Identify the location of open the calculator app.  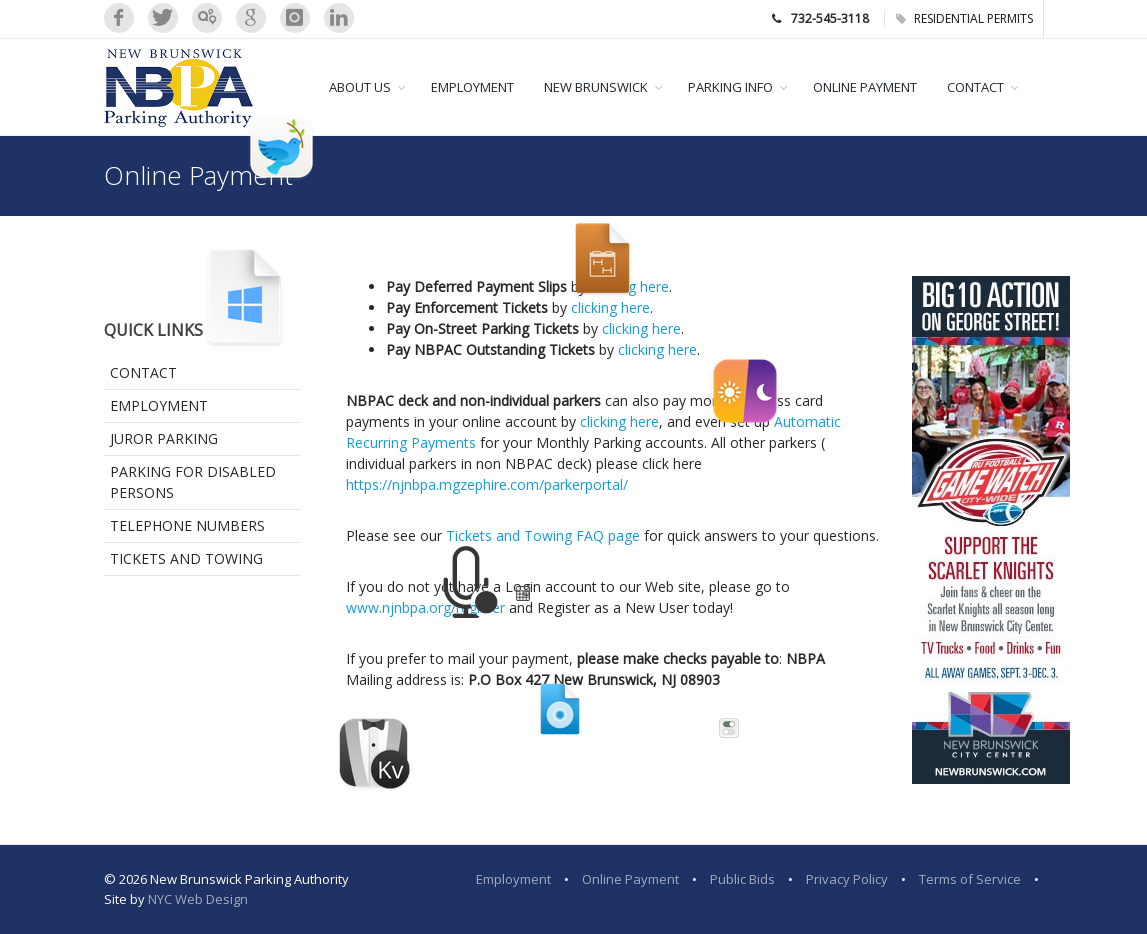
(522, 593).